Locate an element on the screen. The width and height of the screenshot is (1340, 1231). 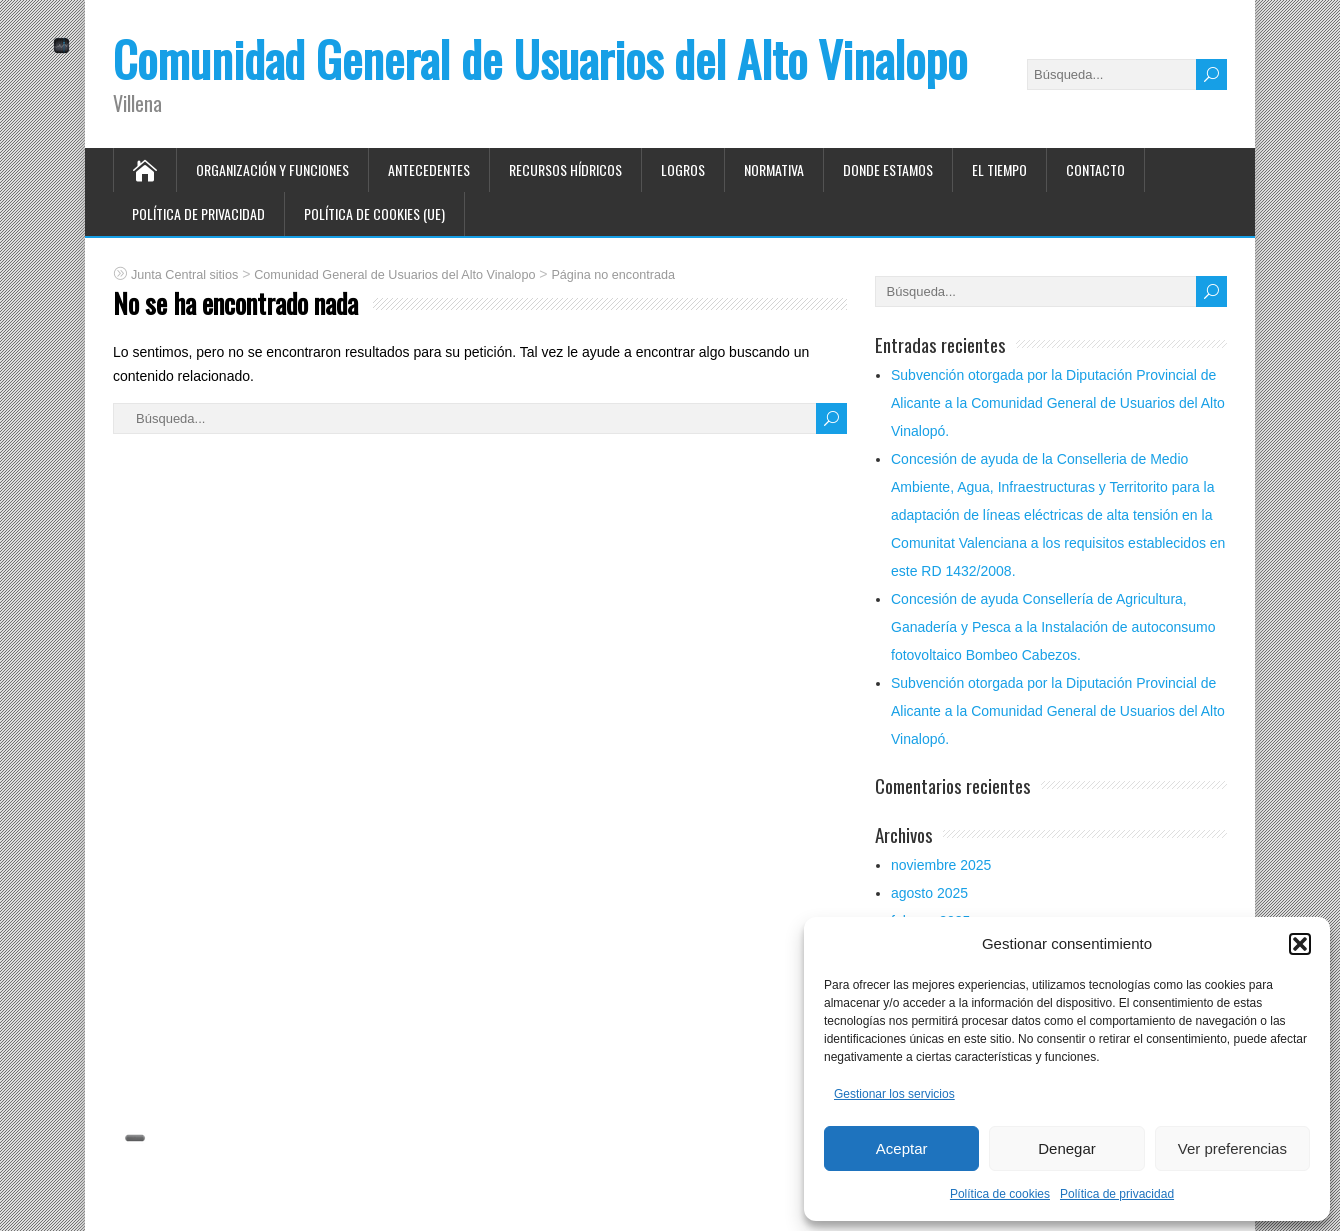
open the stocks app to view market data is located at coordinates (61, 45).